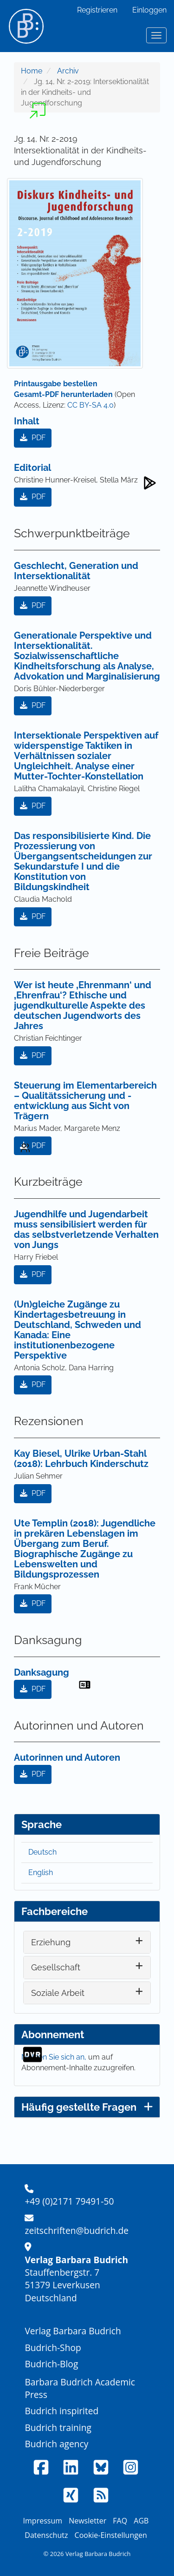 The width and height of the screenshot is (174, 2576). I want to click on view all users or team members, so click(25, 1148).